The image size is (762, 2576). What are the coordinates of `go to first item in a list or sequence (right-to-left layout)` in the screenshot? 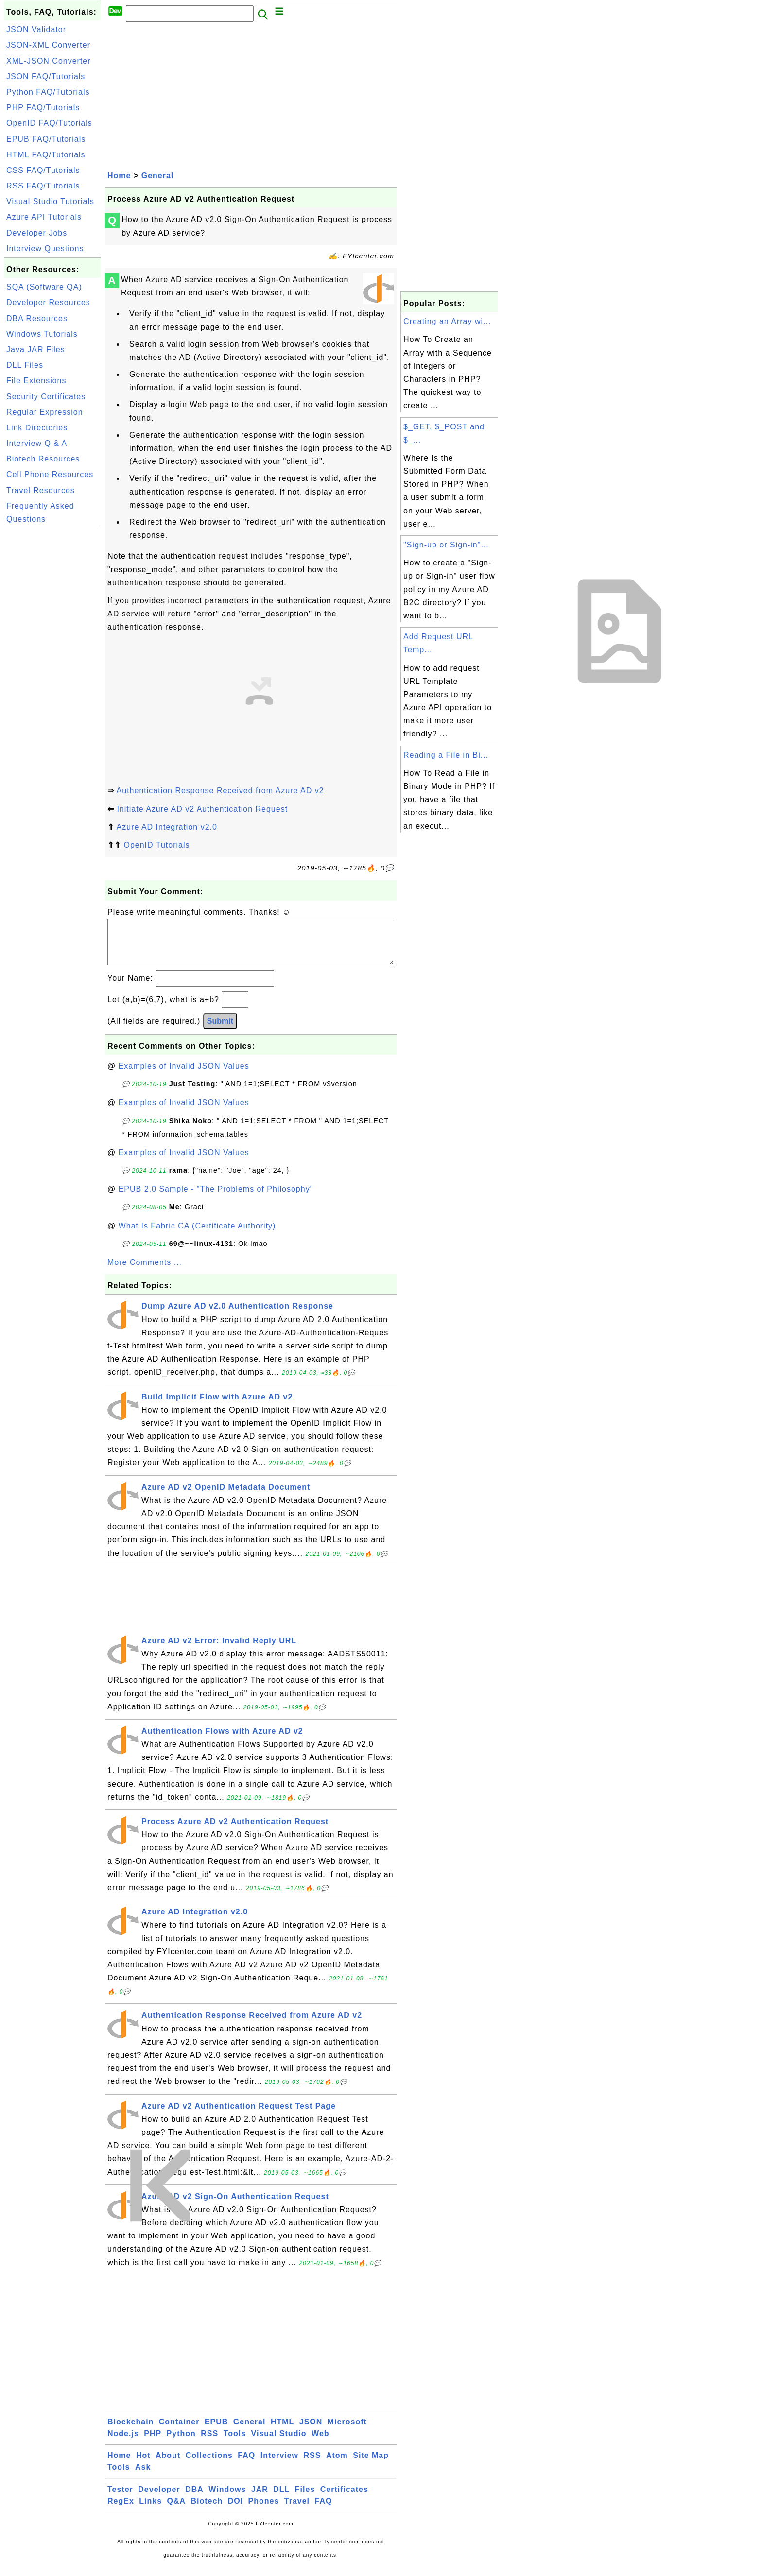 It's located at (160, 2185).